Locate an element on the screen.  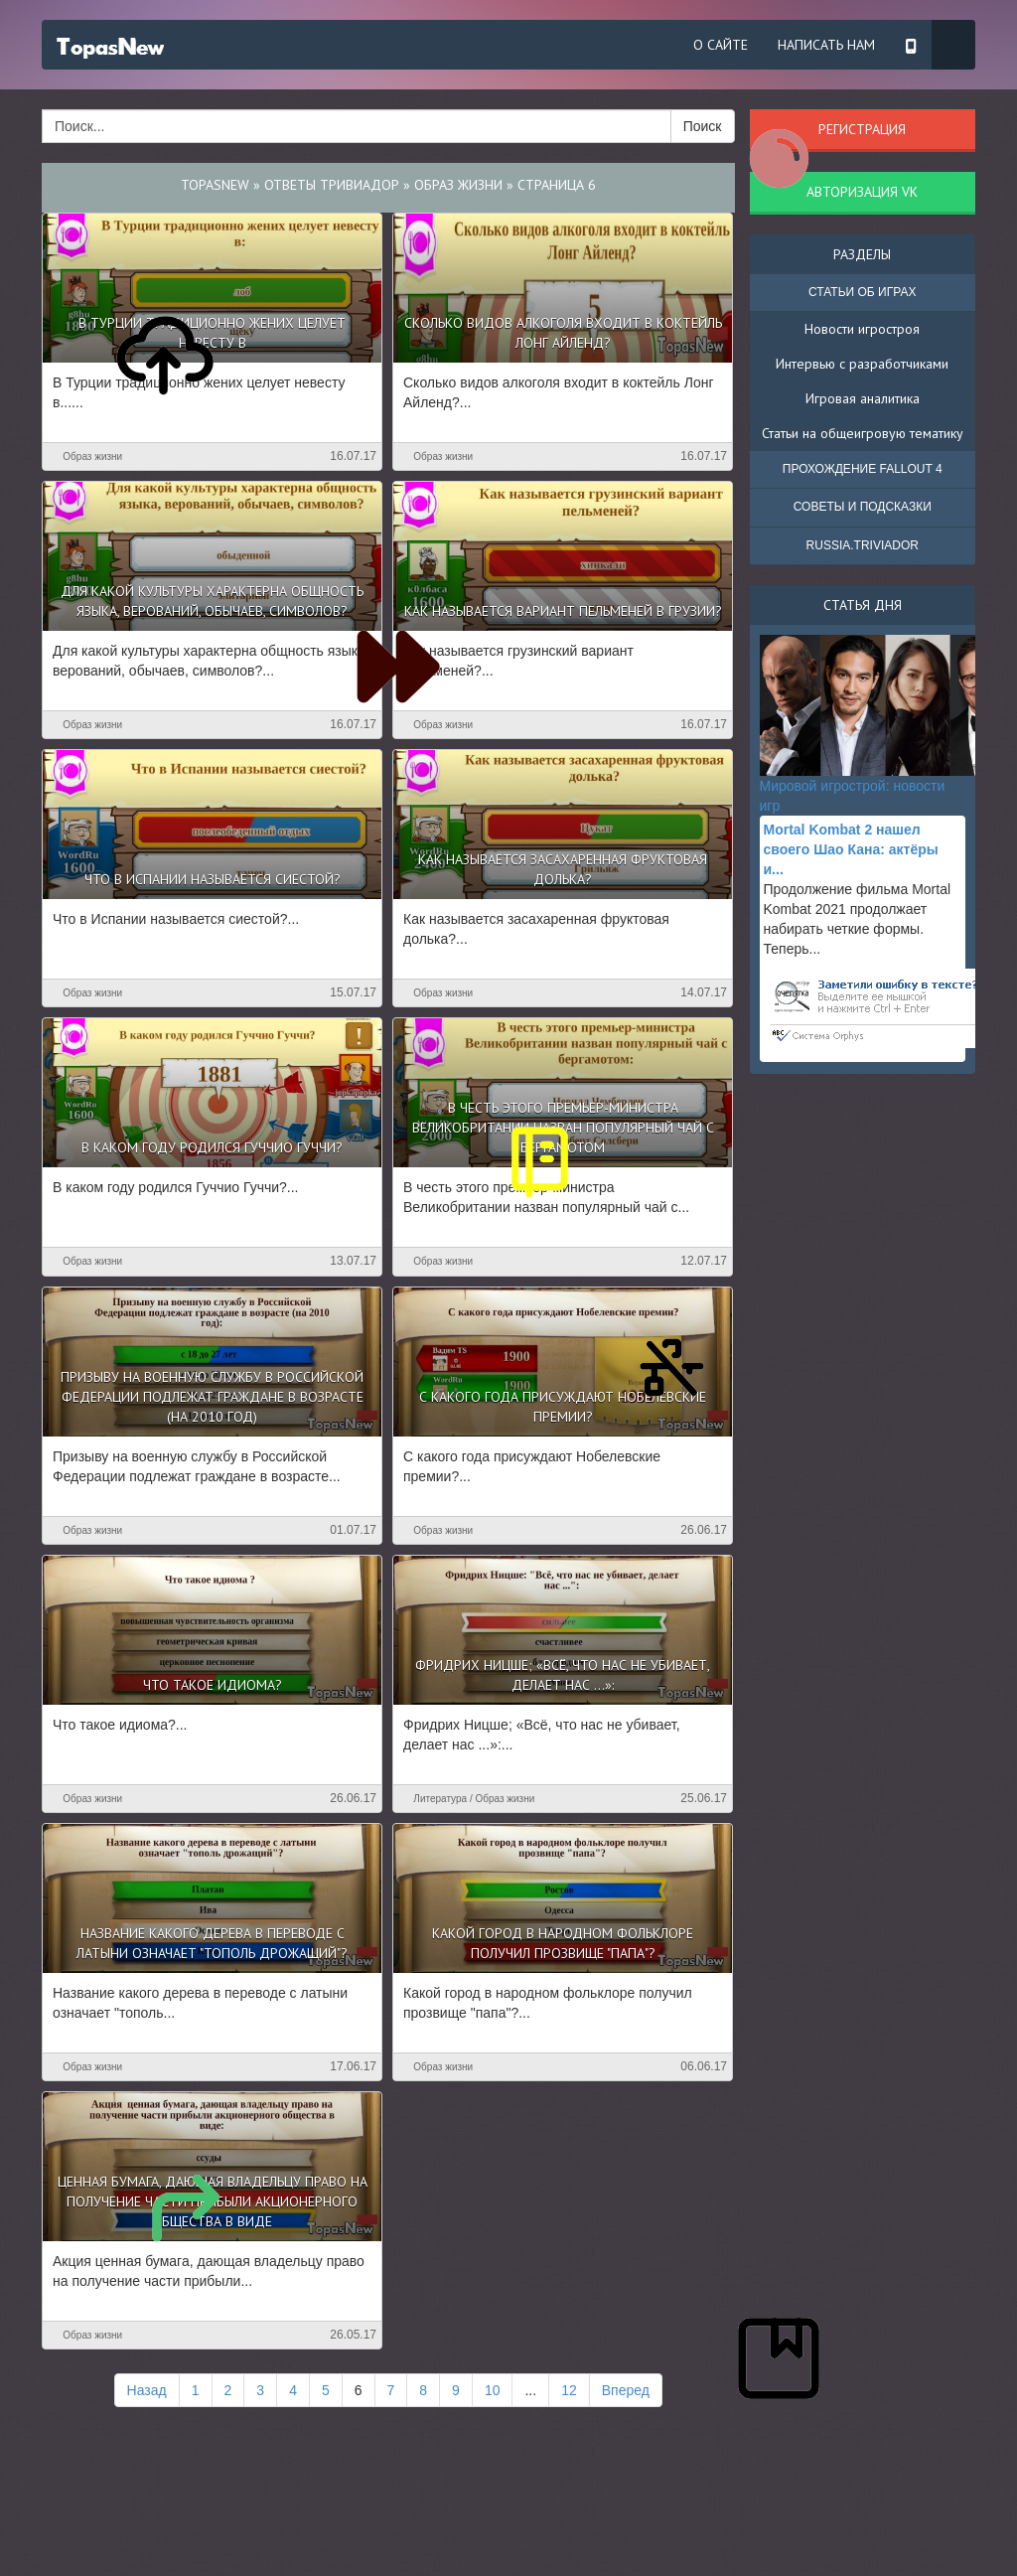
network connection unavailable is located at coordinates (671, 1368).